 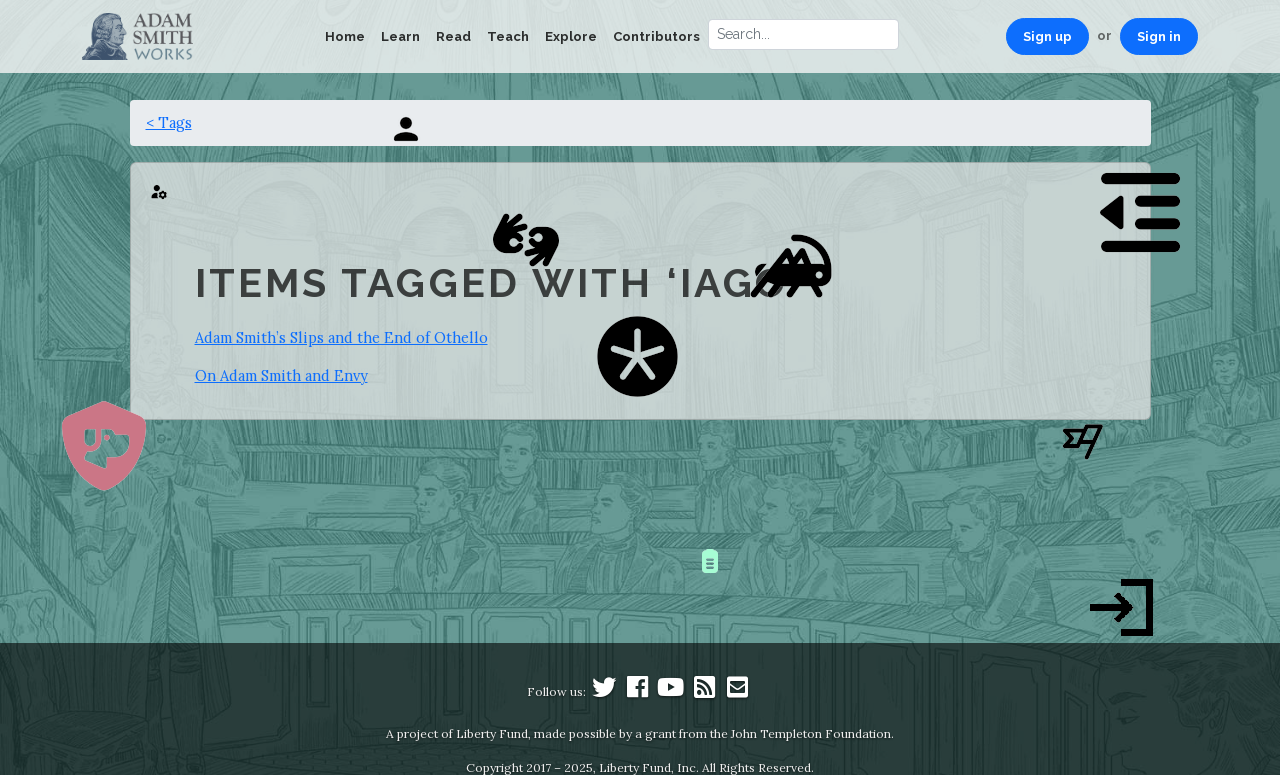 What do you see at coordinates (637, 356) in the screenshot?
I see `indicates a required field in a form` at bounding box center [637, 356].